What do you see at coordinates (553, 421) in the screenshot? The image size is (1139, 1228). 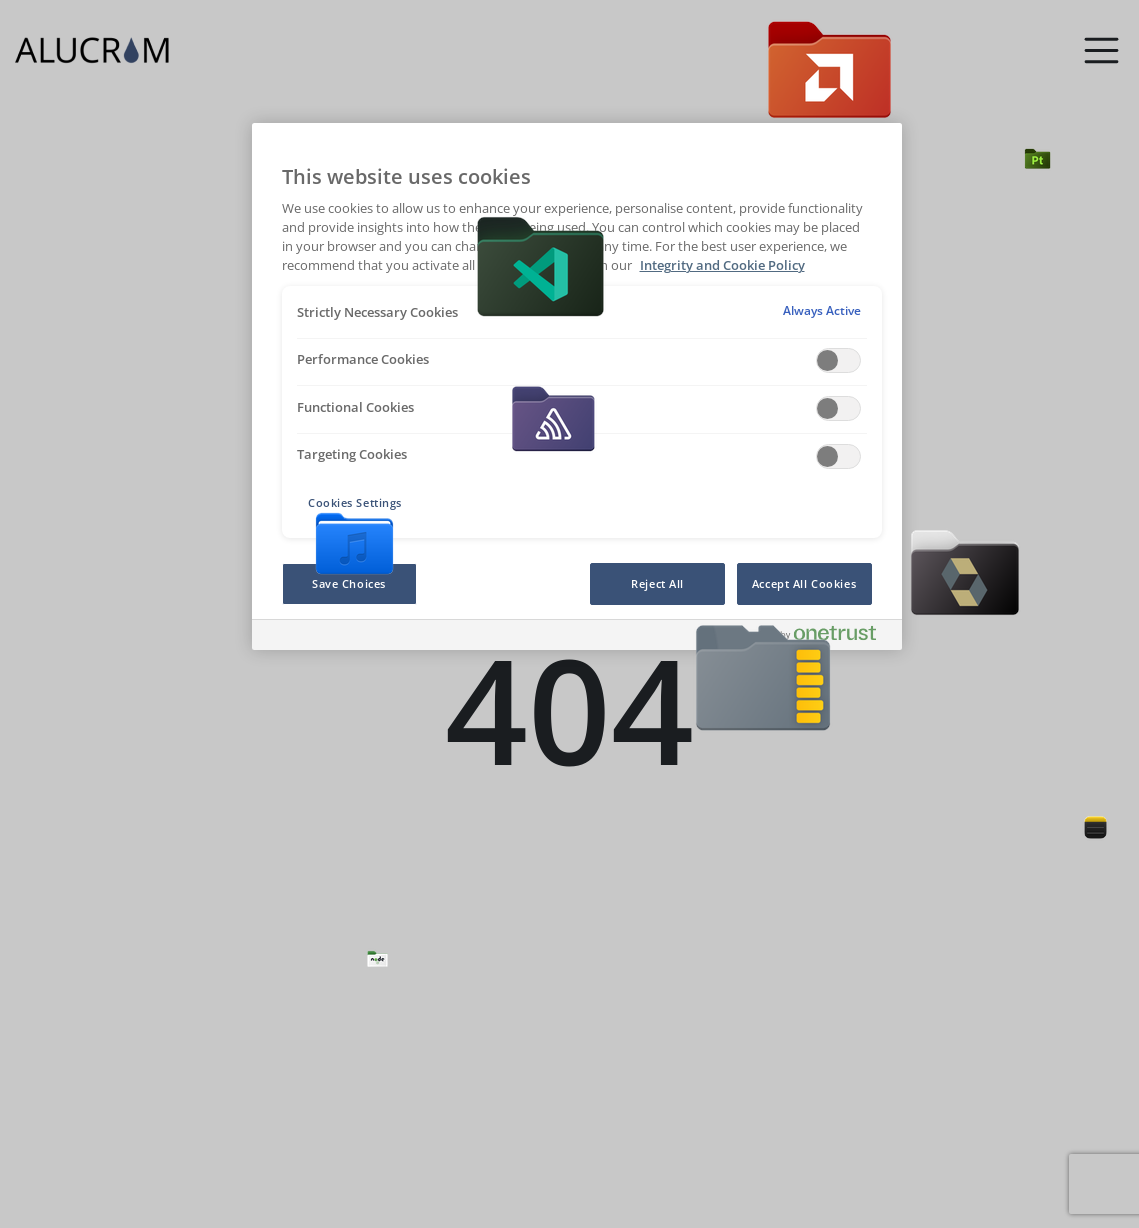 I see `folder containing sentry error monitoring projects` at bounding box center [553, 421].